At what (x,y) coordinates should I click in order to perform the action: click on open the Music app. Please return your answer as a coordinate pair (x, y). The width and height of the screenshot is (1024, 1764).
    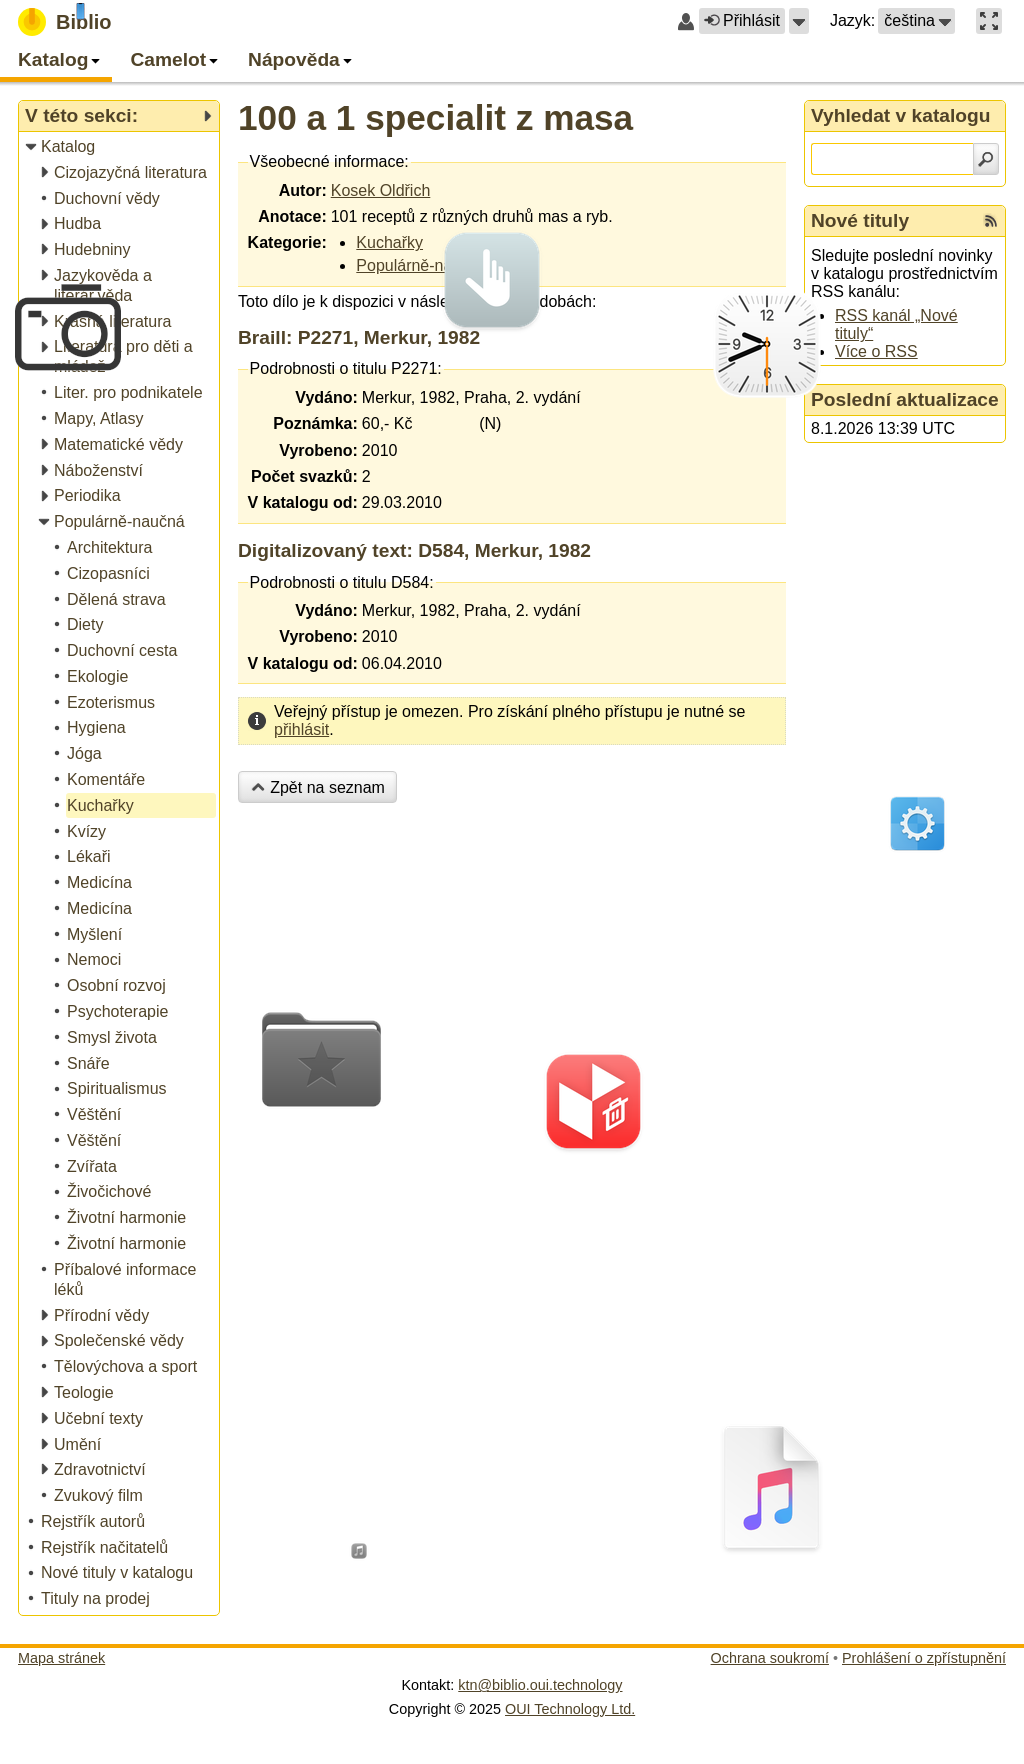
    Looking at the image, I should click on (359, 1551).